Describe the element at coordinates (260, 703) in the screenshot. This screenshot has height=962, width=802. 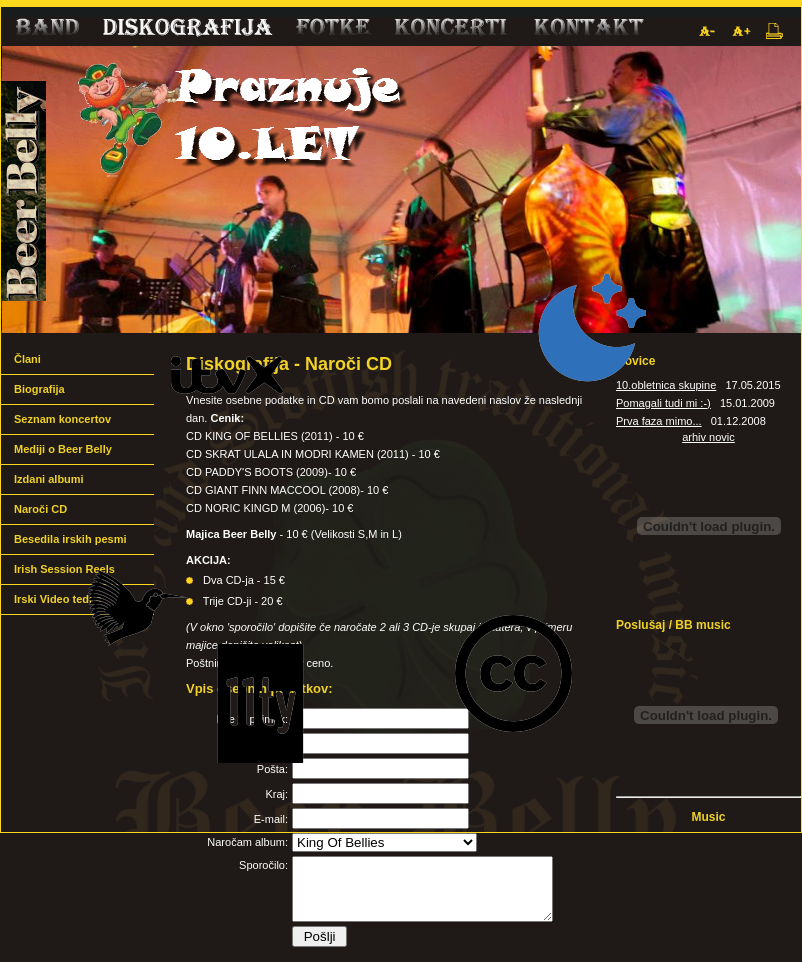
I see `eleventy (11ty) static site generator logo` at that location.